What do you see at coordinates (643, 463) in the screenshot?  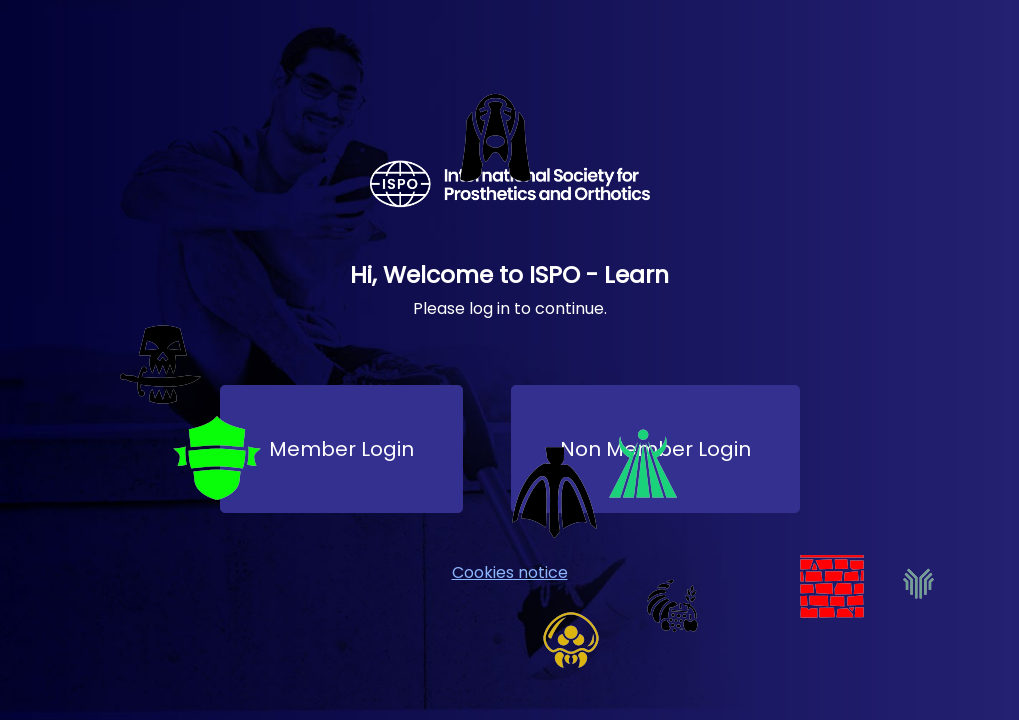 I see `access space exploration or interstellar travel features` at bounding box center [643, 463].